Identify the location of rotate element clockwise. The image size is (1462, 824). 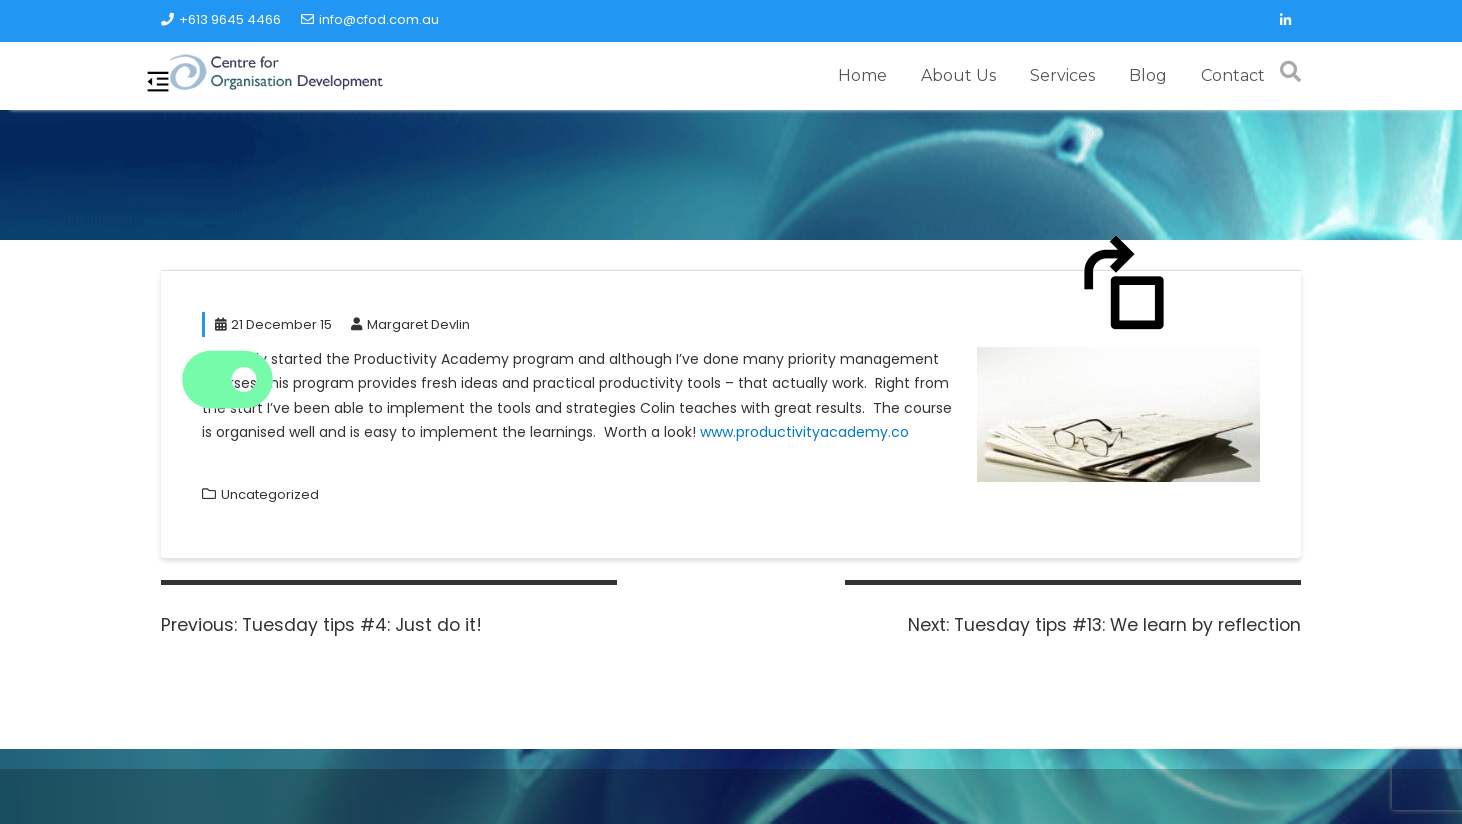
(1124, 285).